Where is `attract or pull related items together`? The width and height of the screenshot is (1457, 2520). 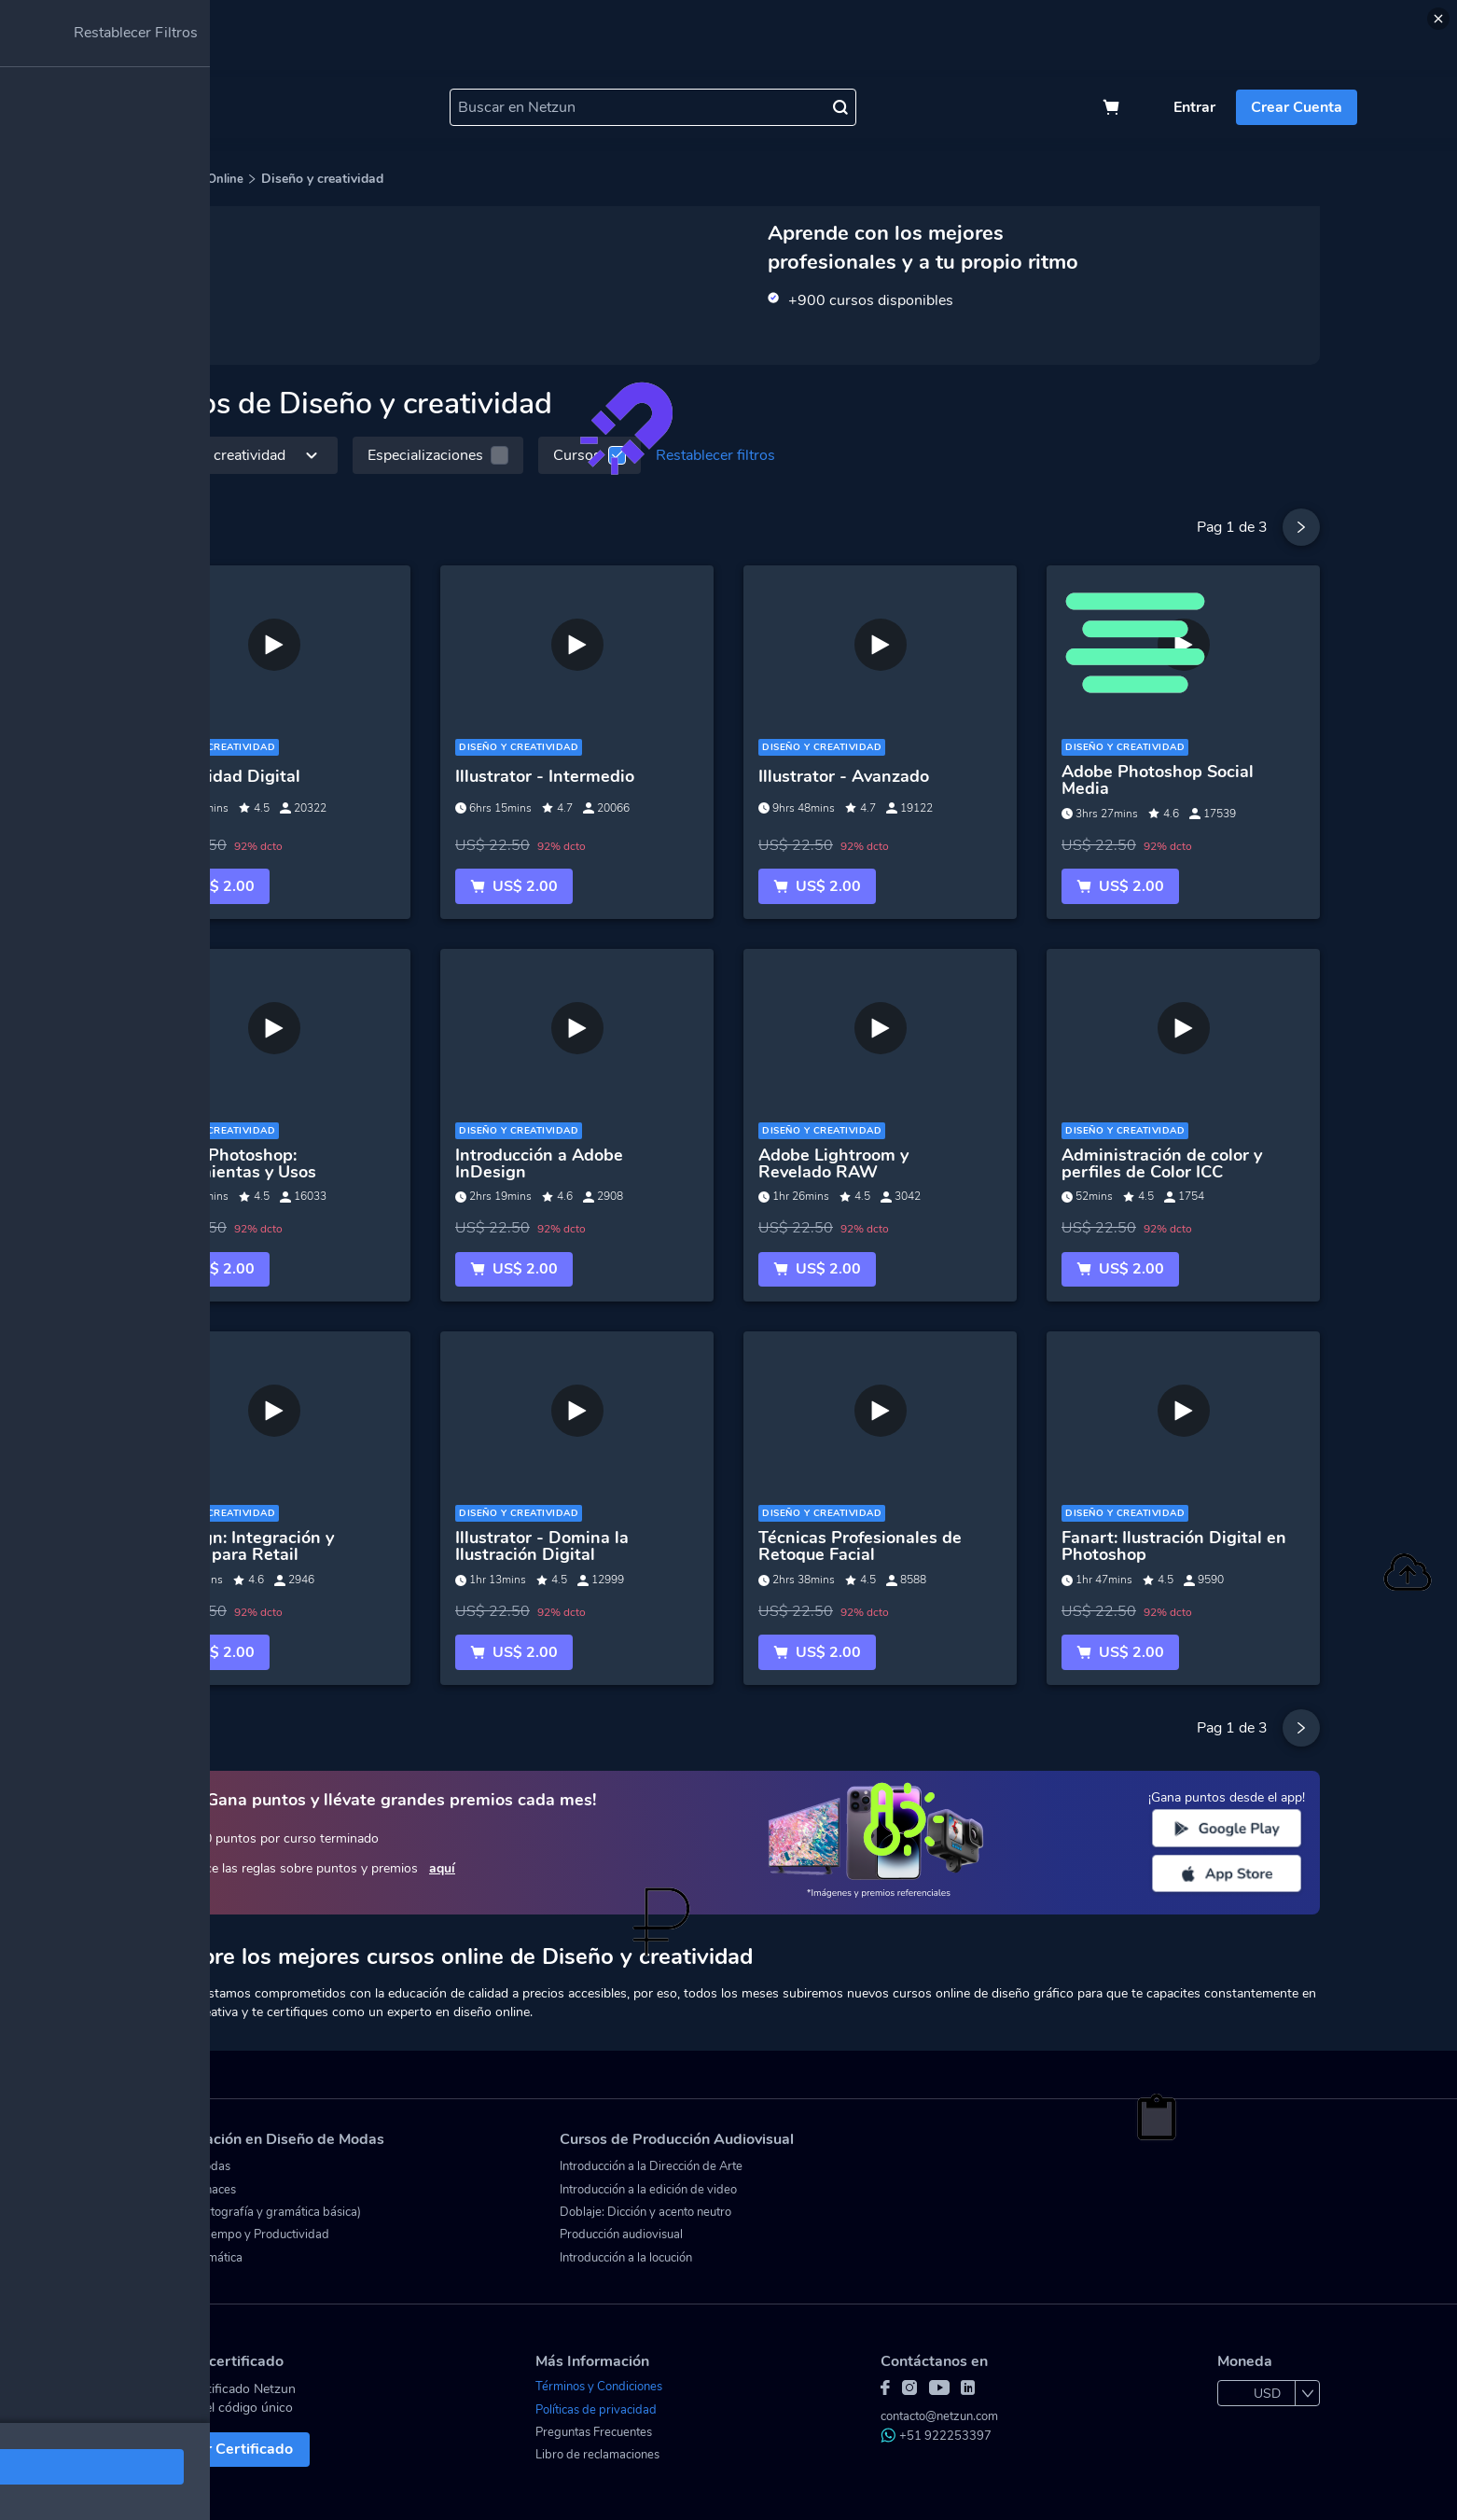 attract or pull related items together is located at coordinates (628, 426).